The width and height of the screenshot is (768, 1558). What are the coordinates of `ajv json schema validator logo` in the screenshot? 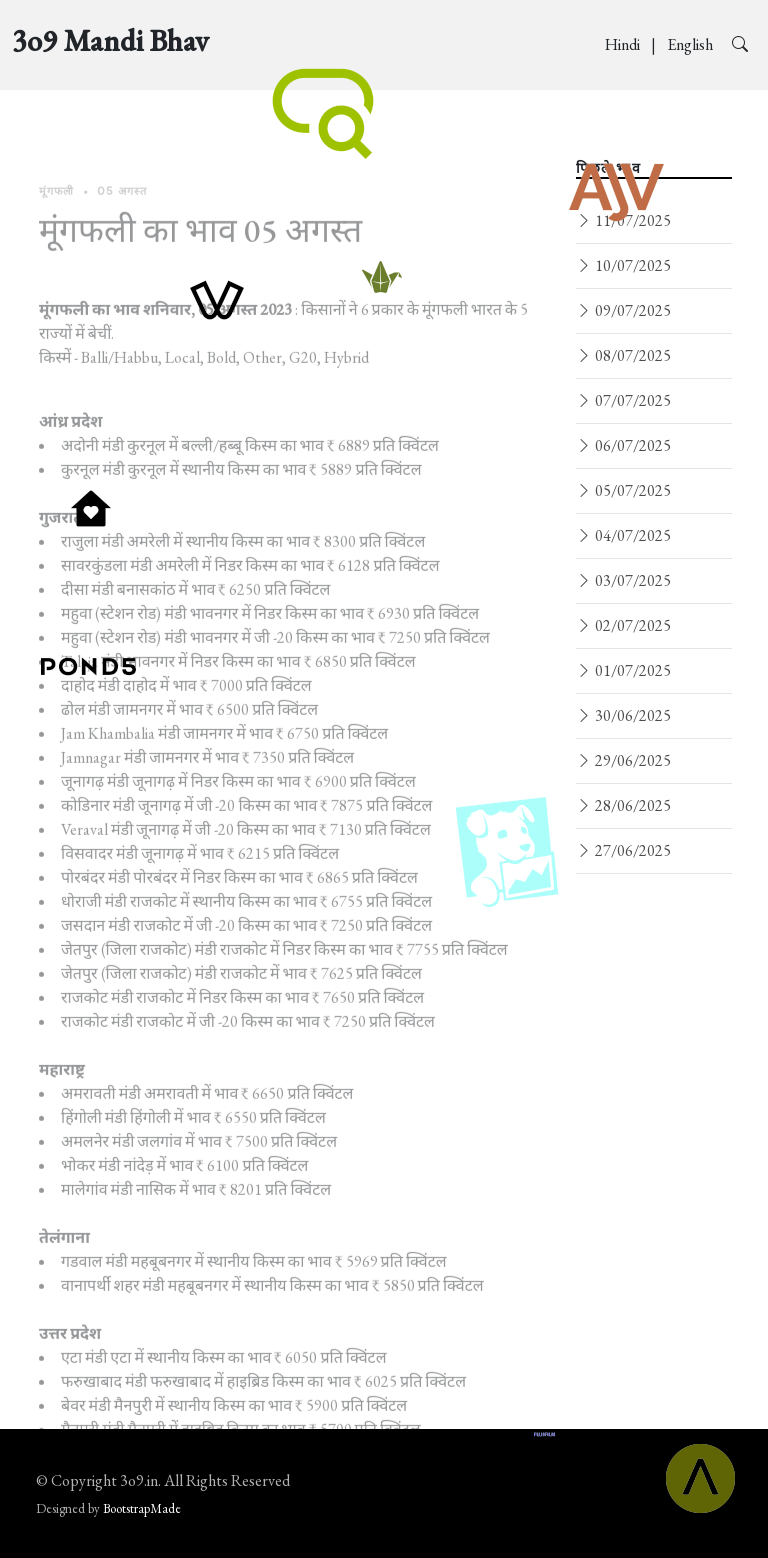 It's located at (616, 192).